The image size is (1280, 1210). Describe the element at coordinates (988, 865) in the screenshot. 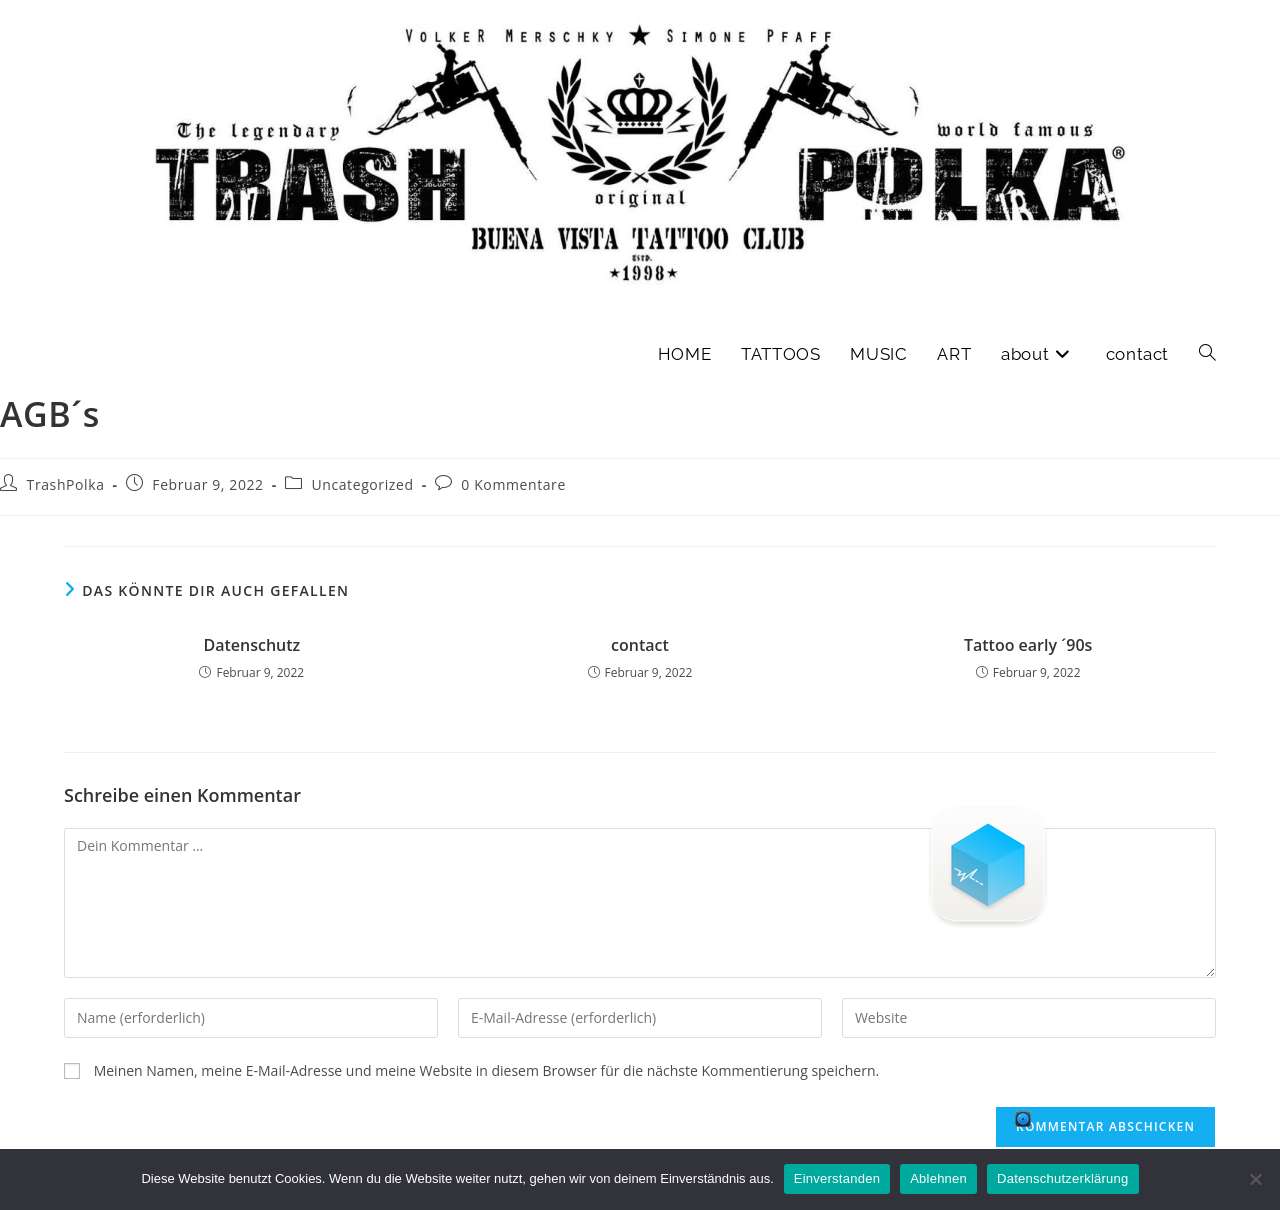

I see `launch virtualbox virtual machine manager` at that location.